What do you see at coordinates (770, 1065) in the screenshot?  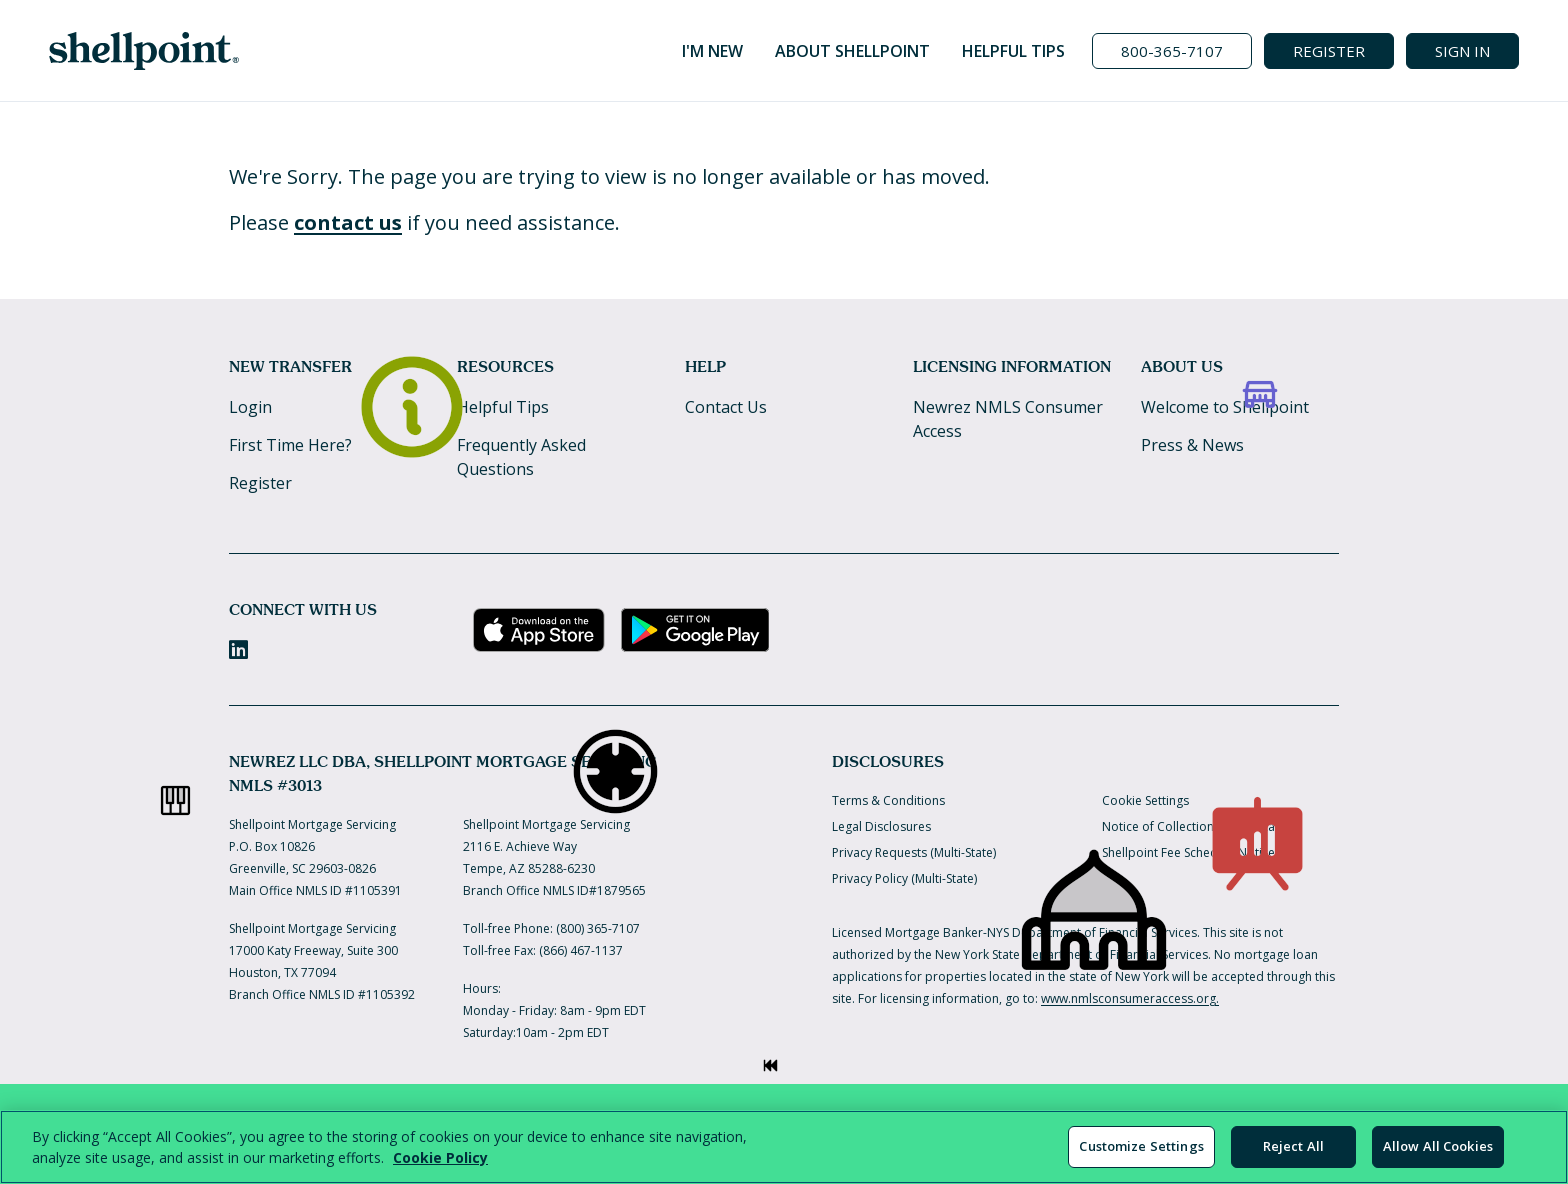 I see `skip to previous track` at bounding box center [770, 1065].